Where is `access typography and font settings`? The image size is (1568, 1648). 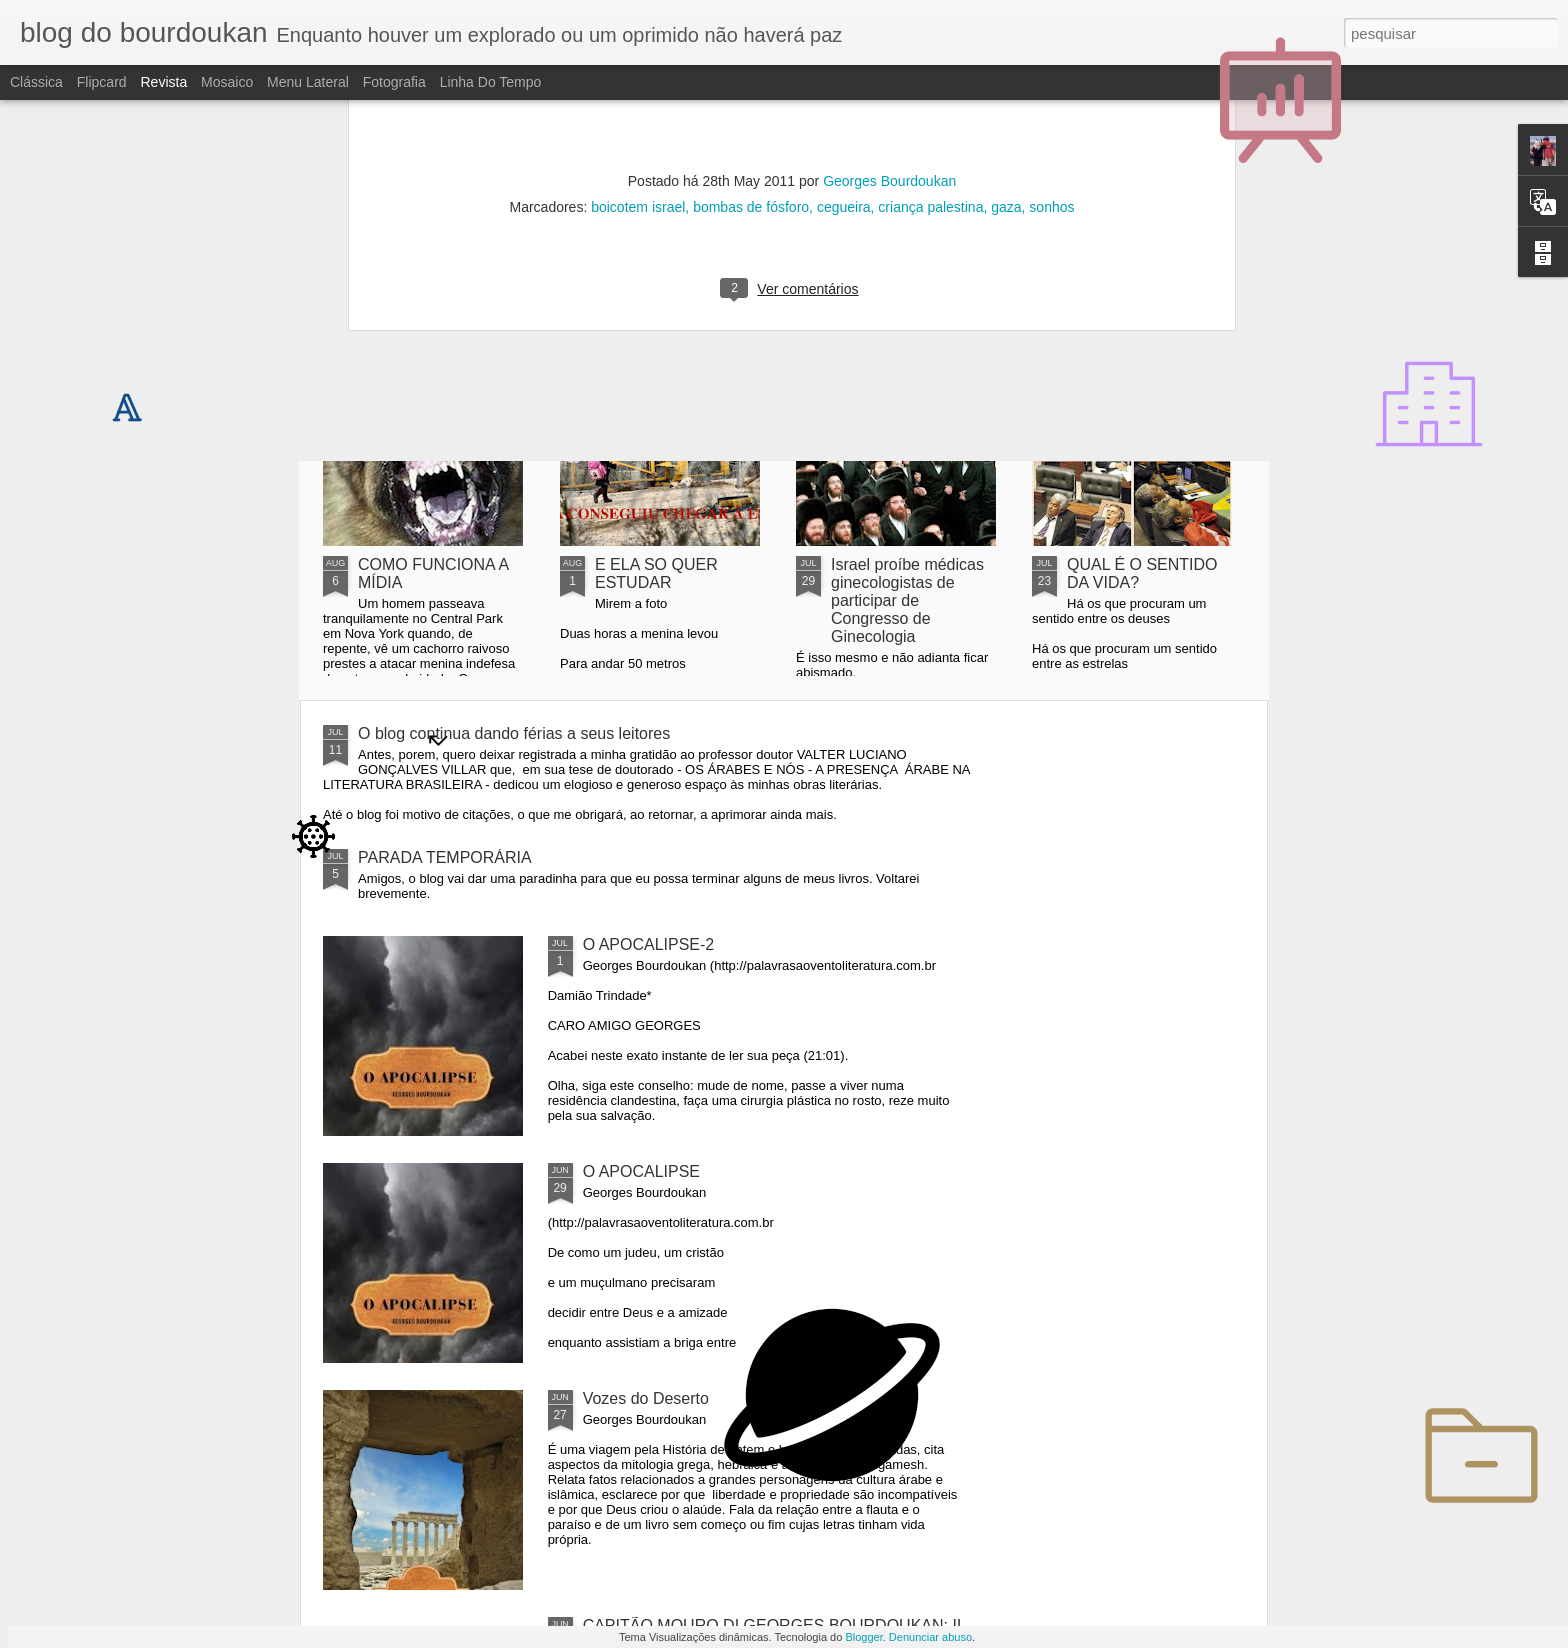
access typography and font settings is located at coordinates (126, 407).